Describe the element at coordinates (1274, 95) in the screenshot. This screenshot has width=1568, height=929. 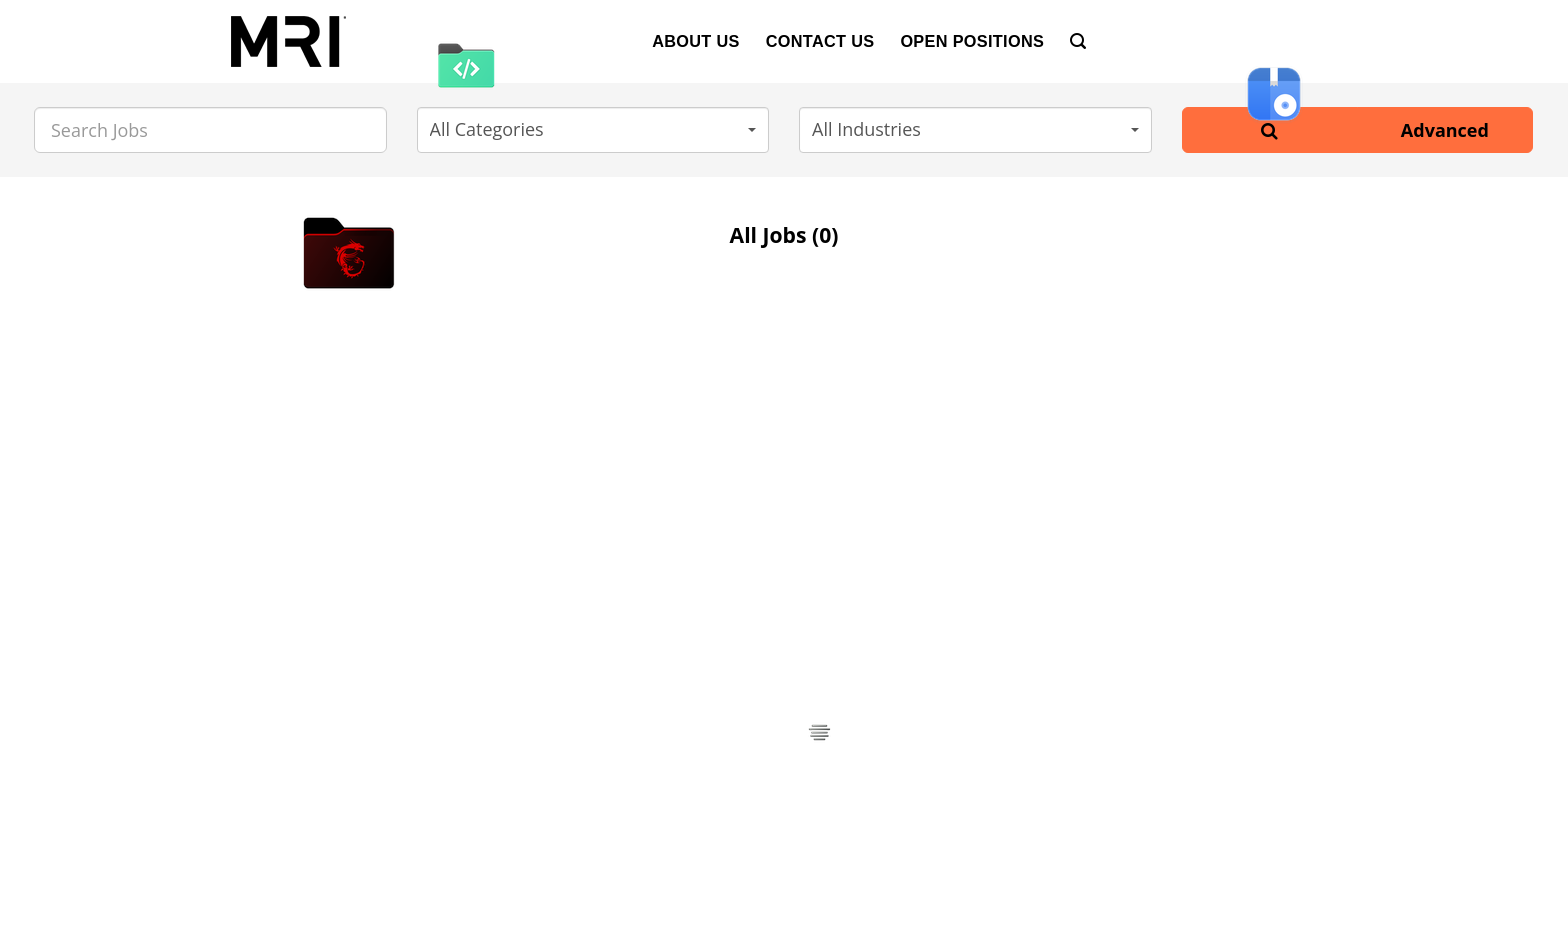
I see `access input source or keyboard layout settings` at that location.